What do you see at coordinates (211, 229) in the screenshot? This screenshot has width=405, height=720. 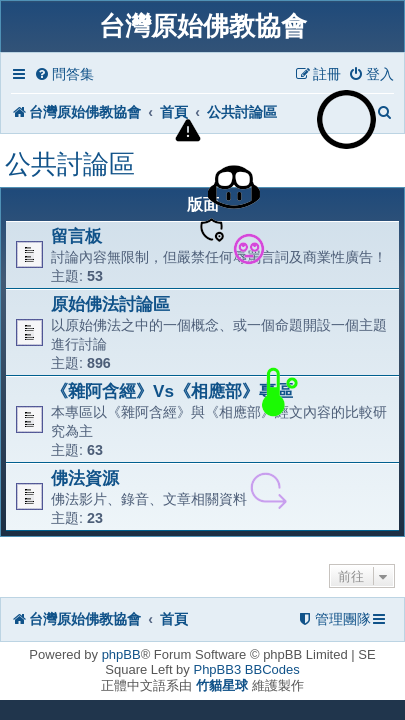 I see `set a secure location or safe zone` at bounding box center [211, 229].